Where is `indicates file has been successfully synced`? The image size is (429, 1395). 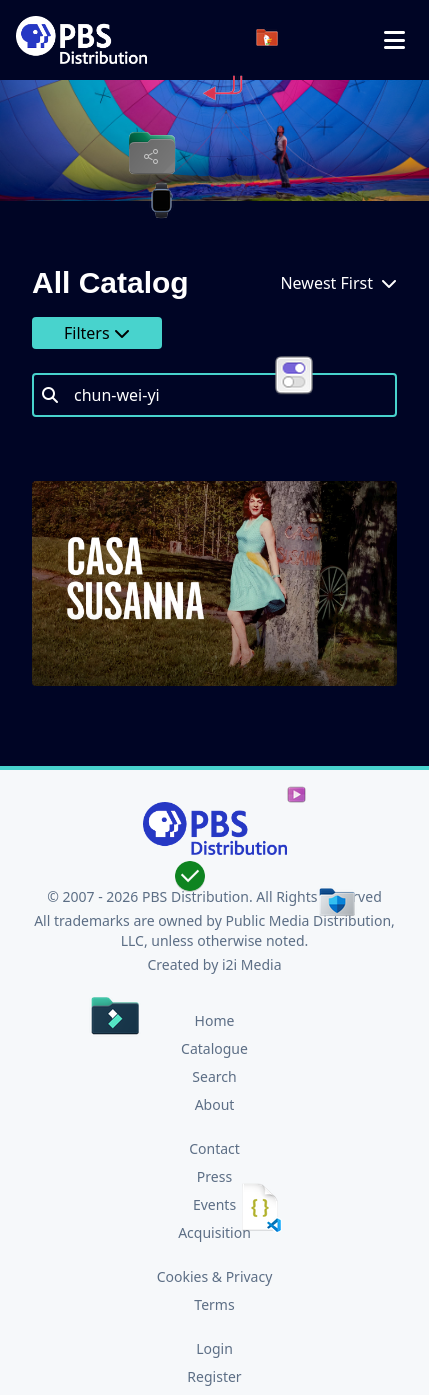 indicates file has been successfully synced is located at coordinates (190, 876).